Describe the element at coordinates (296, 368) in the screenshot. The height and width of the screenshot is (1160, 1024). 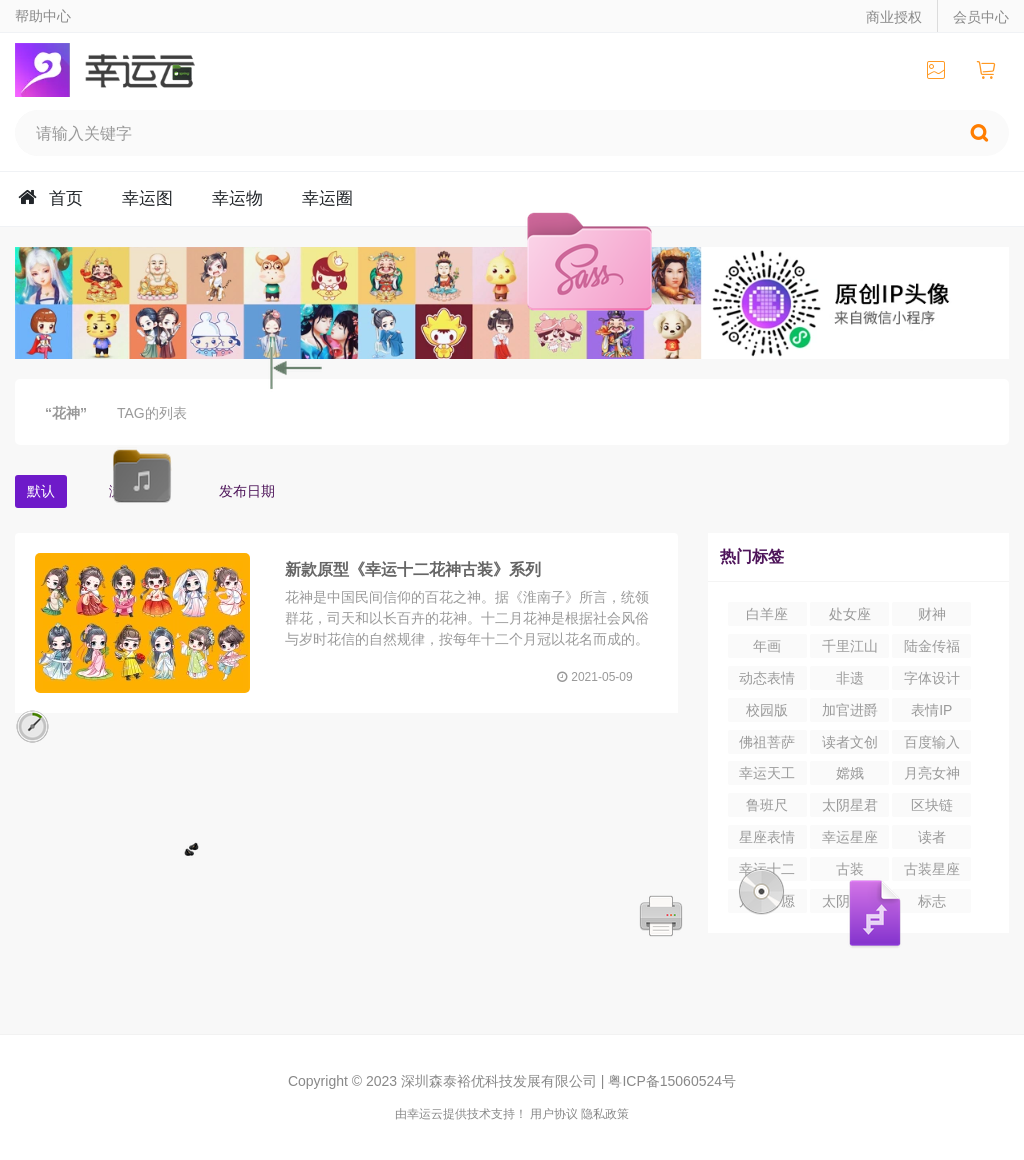
I see `go to the first item in a list or sequence` at that location.